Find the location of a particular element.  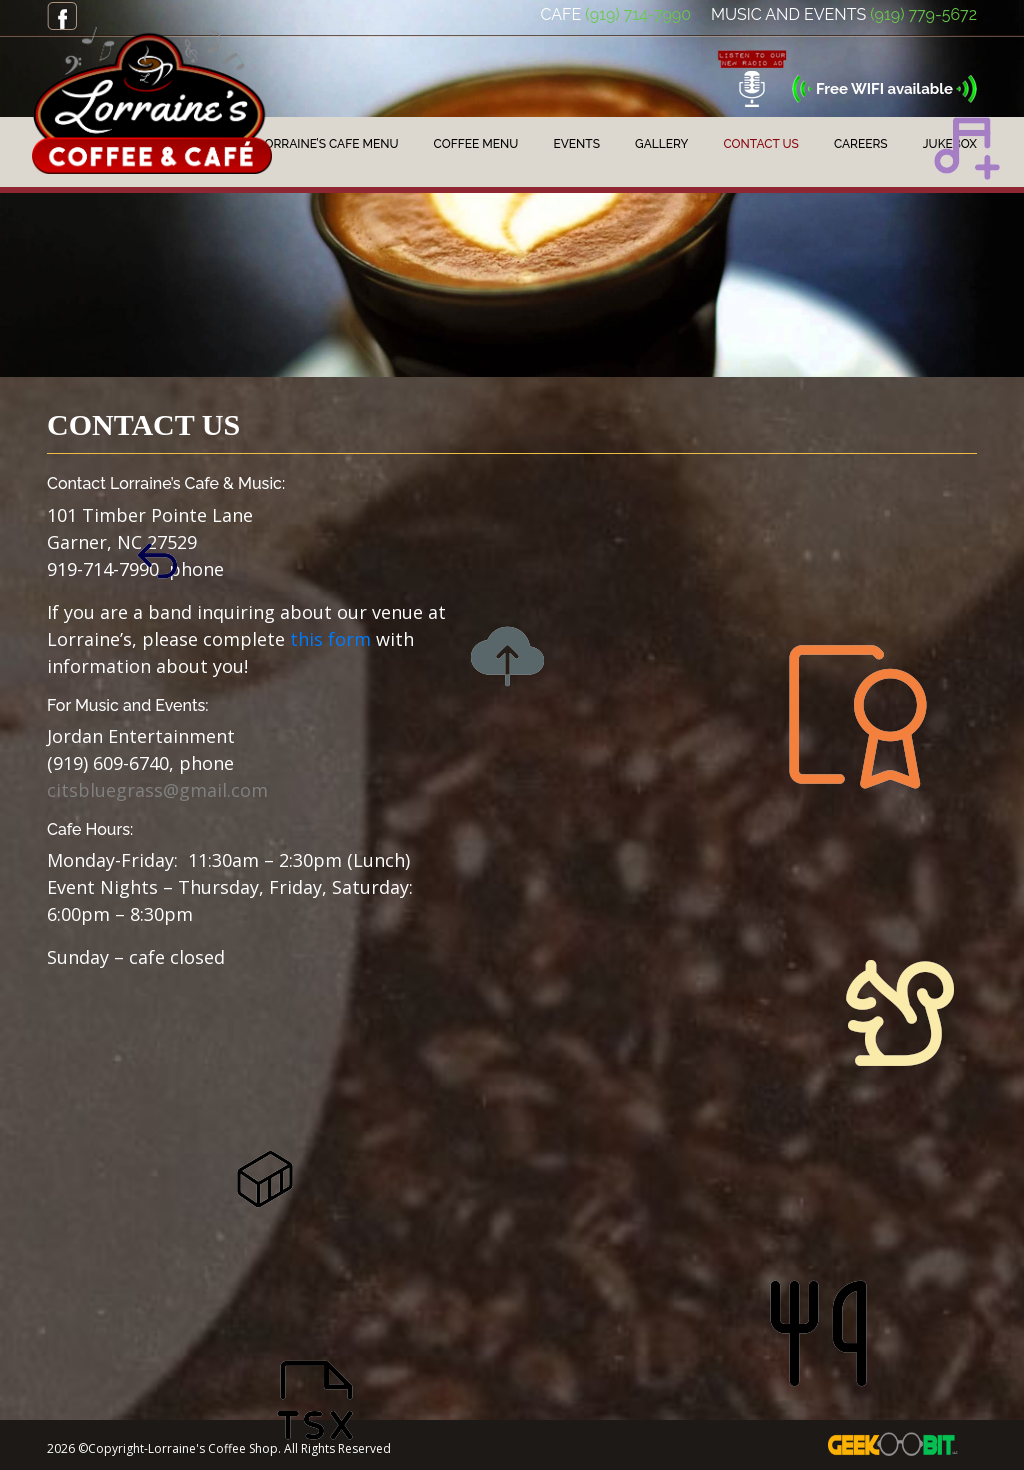

view container or package details is located at coordinates (265, 1179).